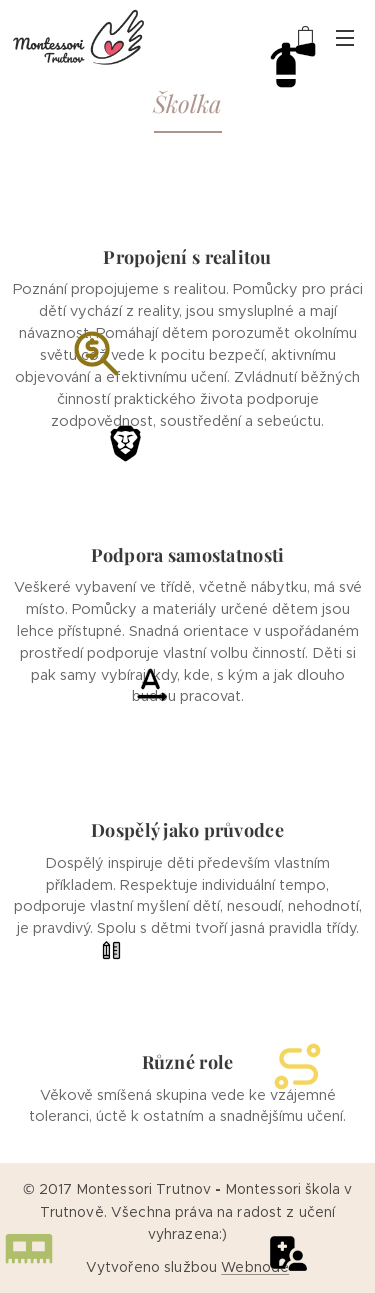 This screenshot has height=1293, width=375. What do you see at coordinates (286, 1252) in the screenshot?
I see `view patient profile or medical records` at bounding box center [286, 1252].